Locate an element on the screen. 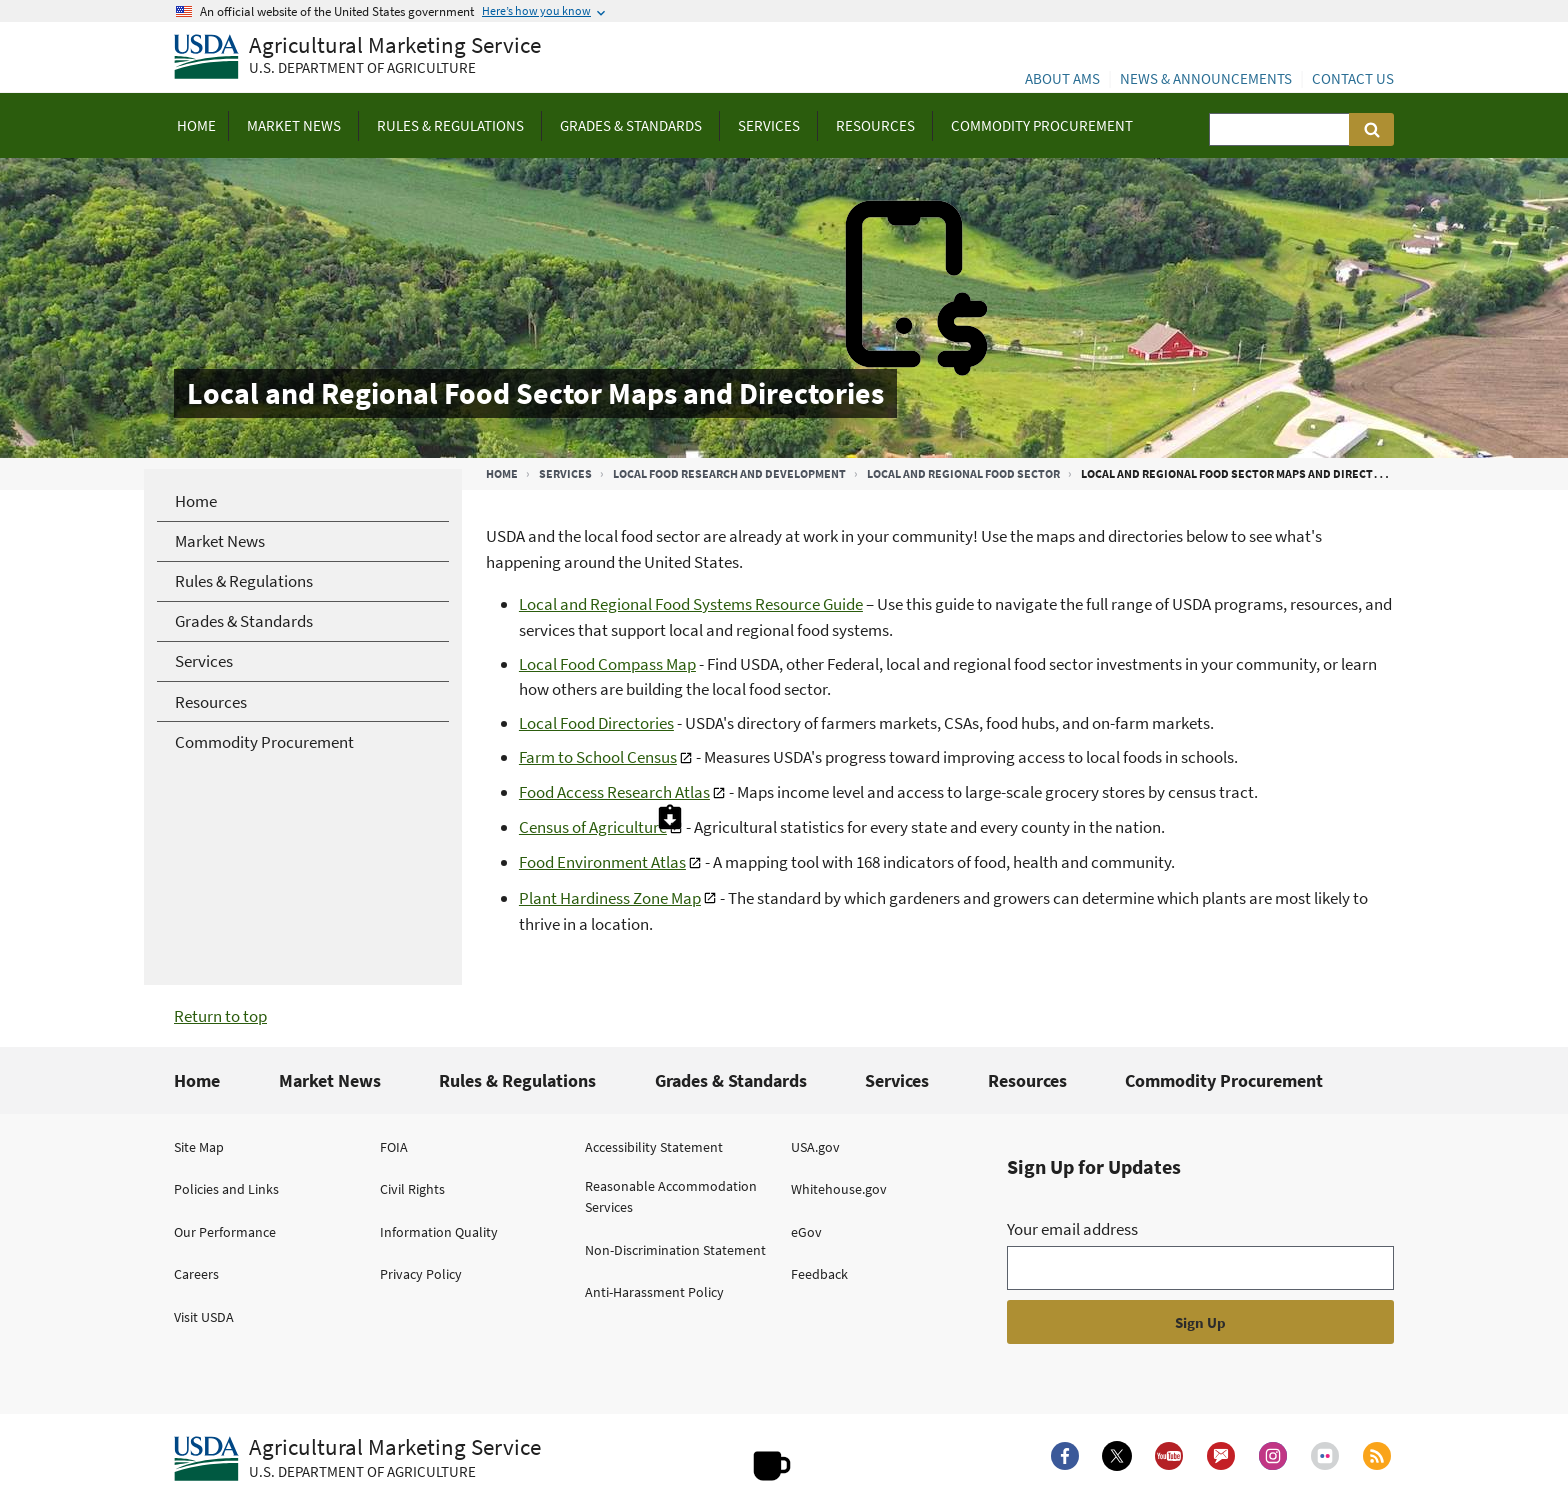 This screenshot has height=1504, width=1568. download or receive an assignment is located at coordinates (670, 818).